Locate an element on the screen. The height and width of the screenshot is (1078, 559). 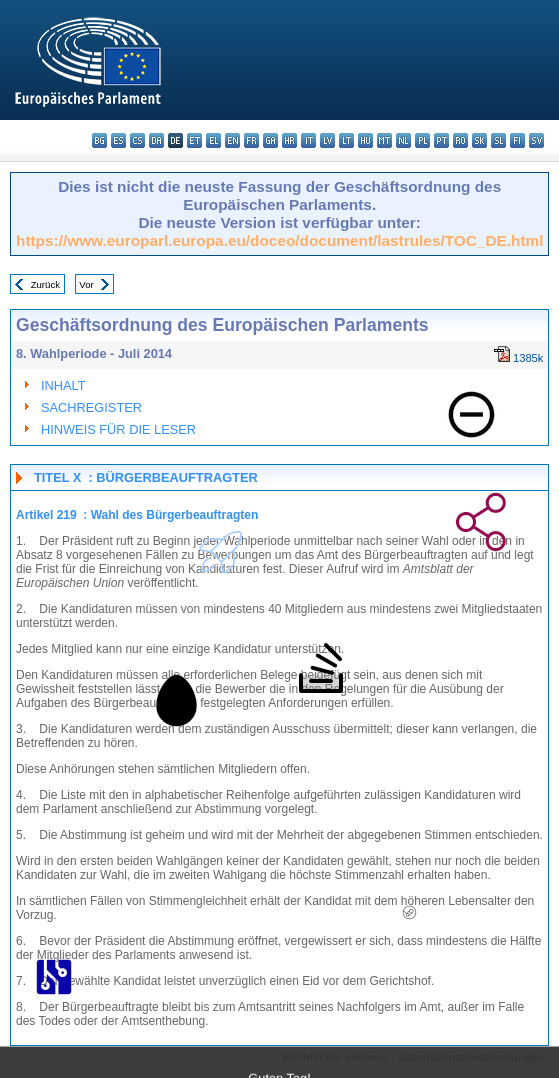
link to stack overflow developer community is located at coordinates (321, 669).